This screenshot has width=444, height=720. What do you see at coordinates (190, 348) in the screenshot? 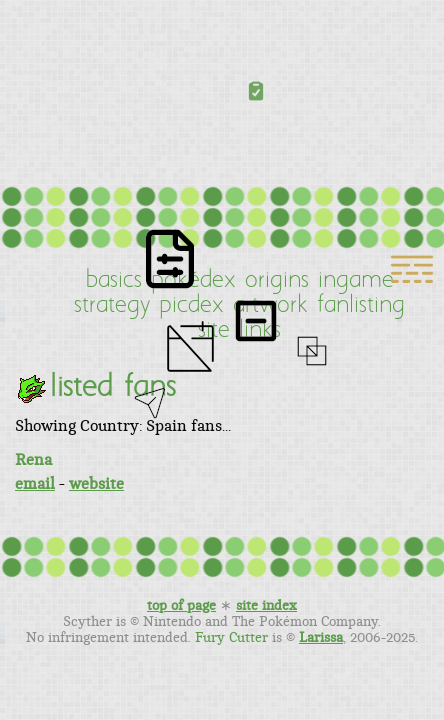
I see `disable calendar or scheduling features` at bounding box center [190, 348].